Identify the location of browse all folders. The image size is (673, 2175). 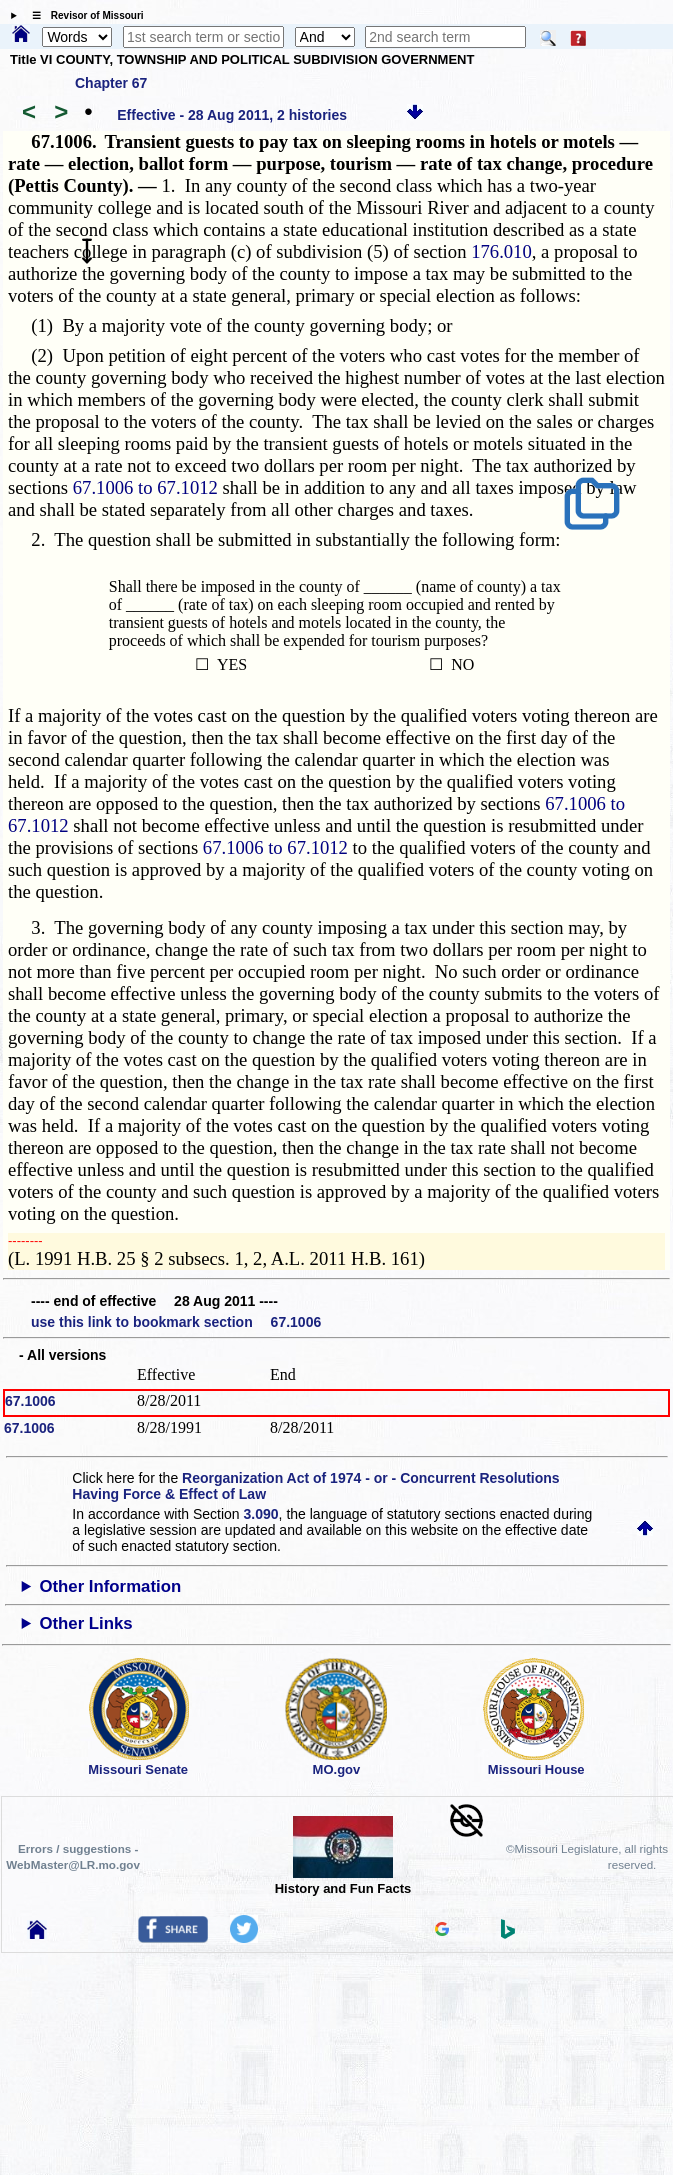
(592, 505).